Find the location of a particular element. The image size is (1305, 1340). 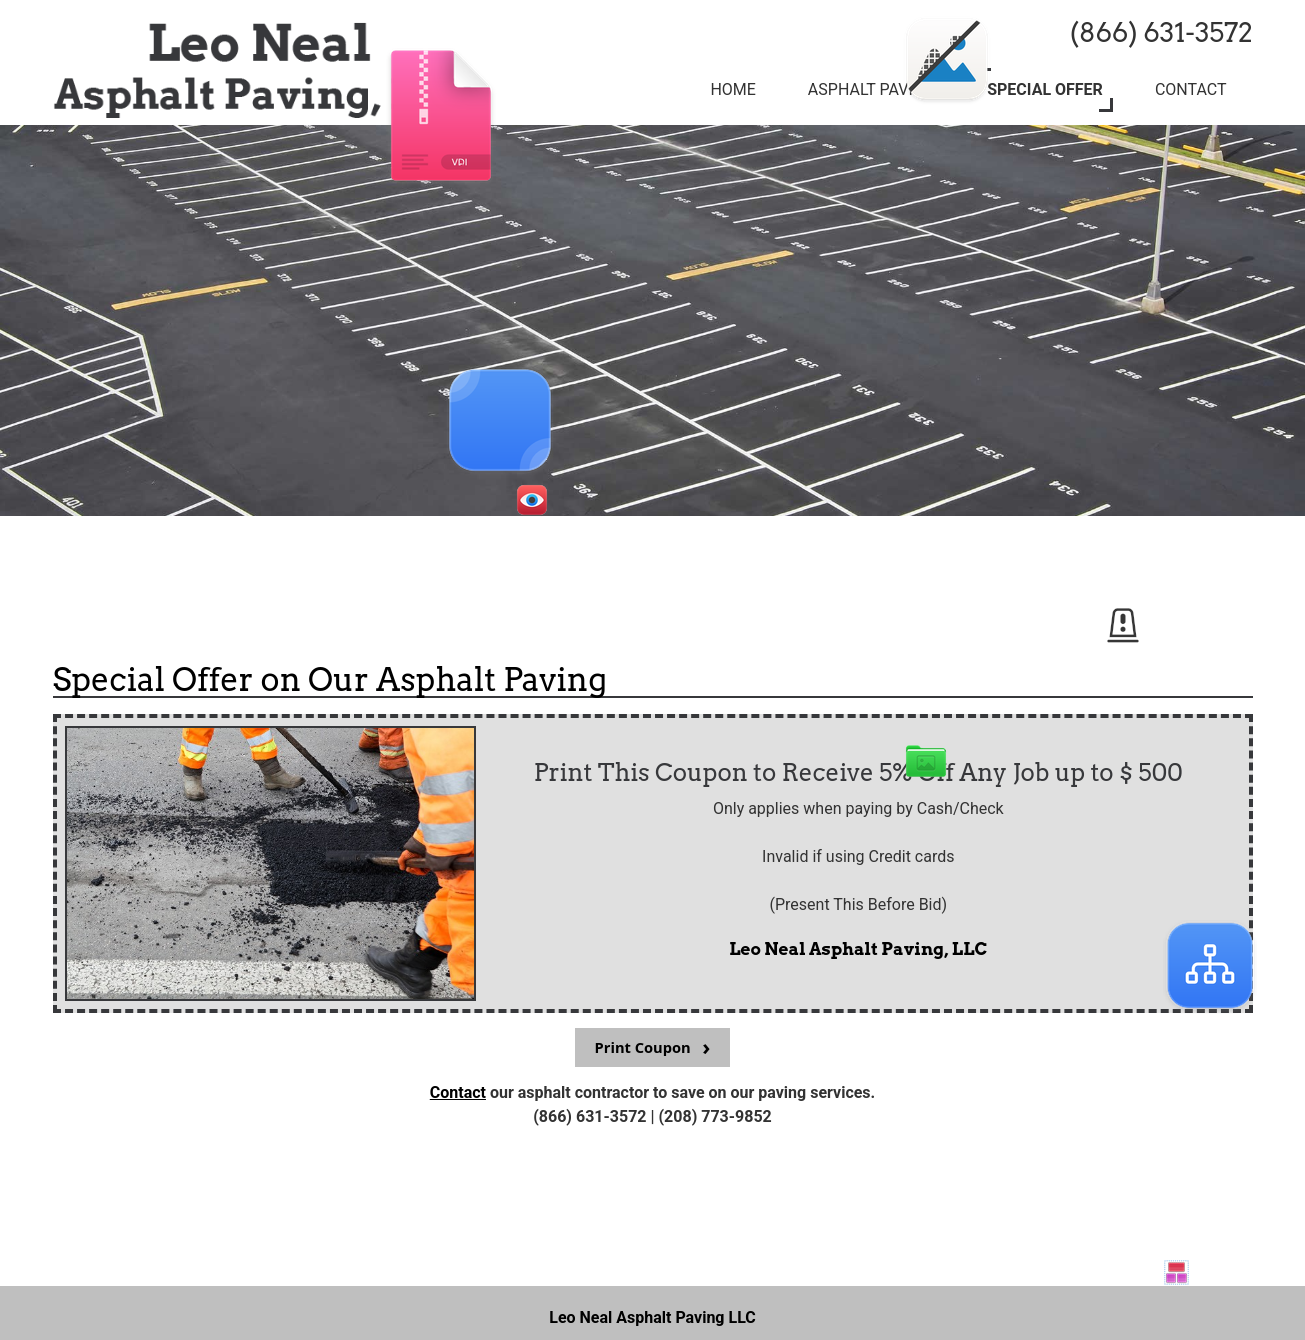

access network connection settings is located at coordinates (1210, 967).